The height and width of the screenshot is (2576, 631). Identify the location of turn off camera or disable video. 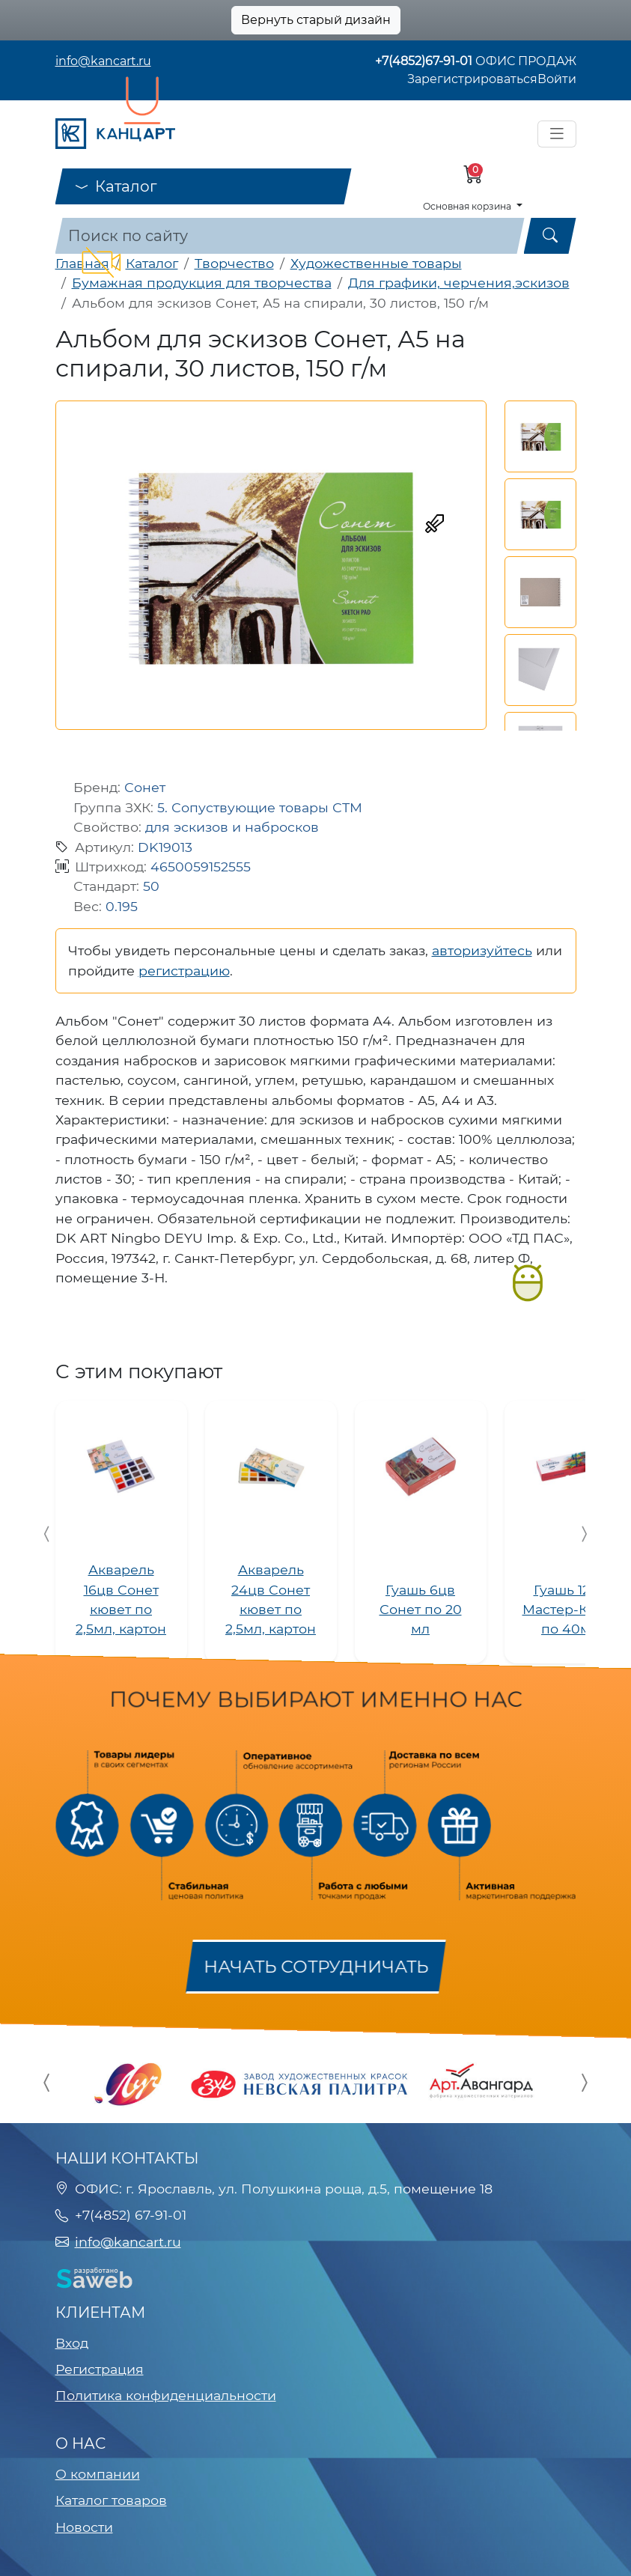
(100, 262).